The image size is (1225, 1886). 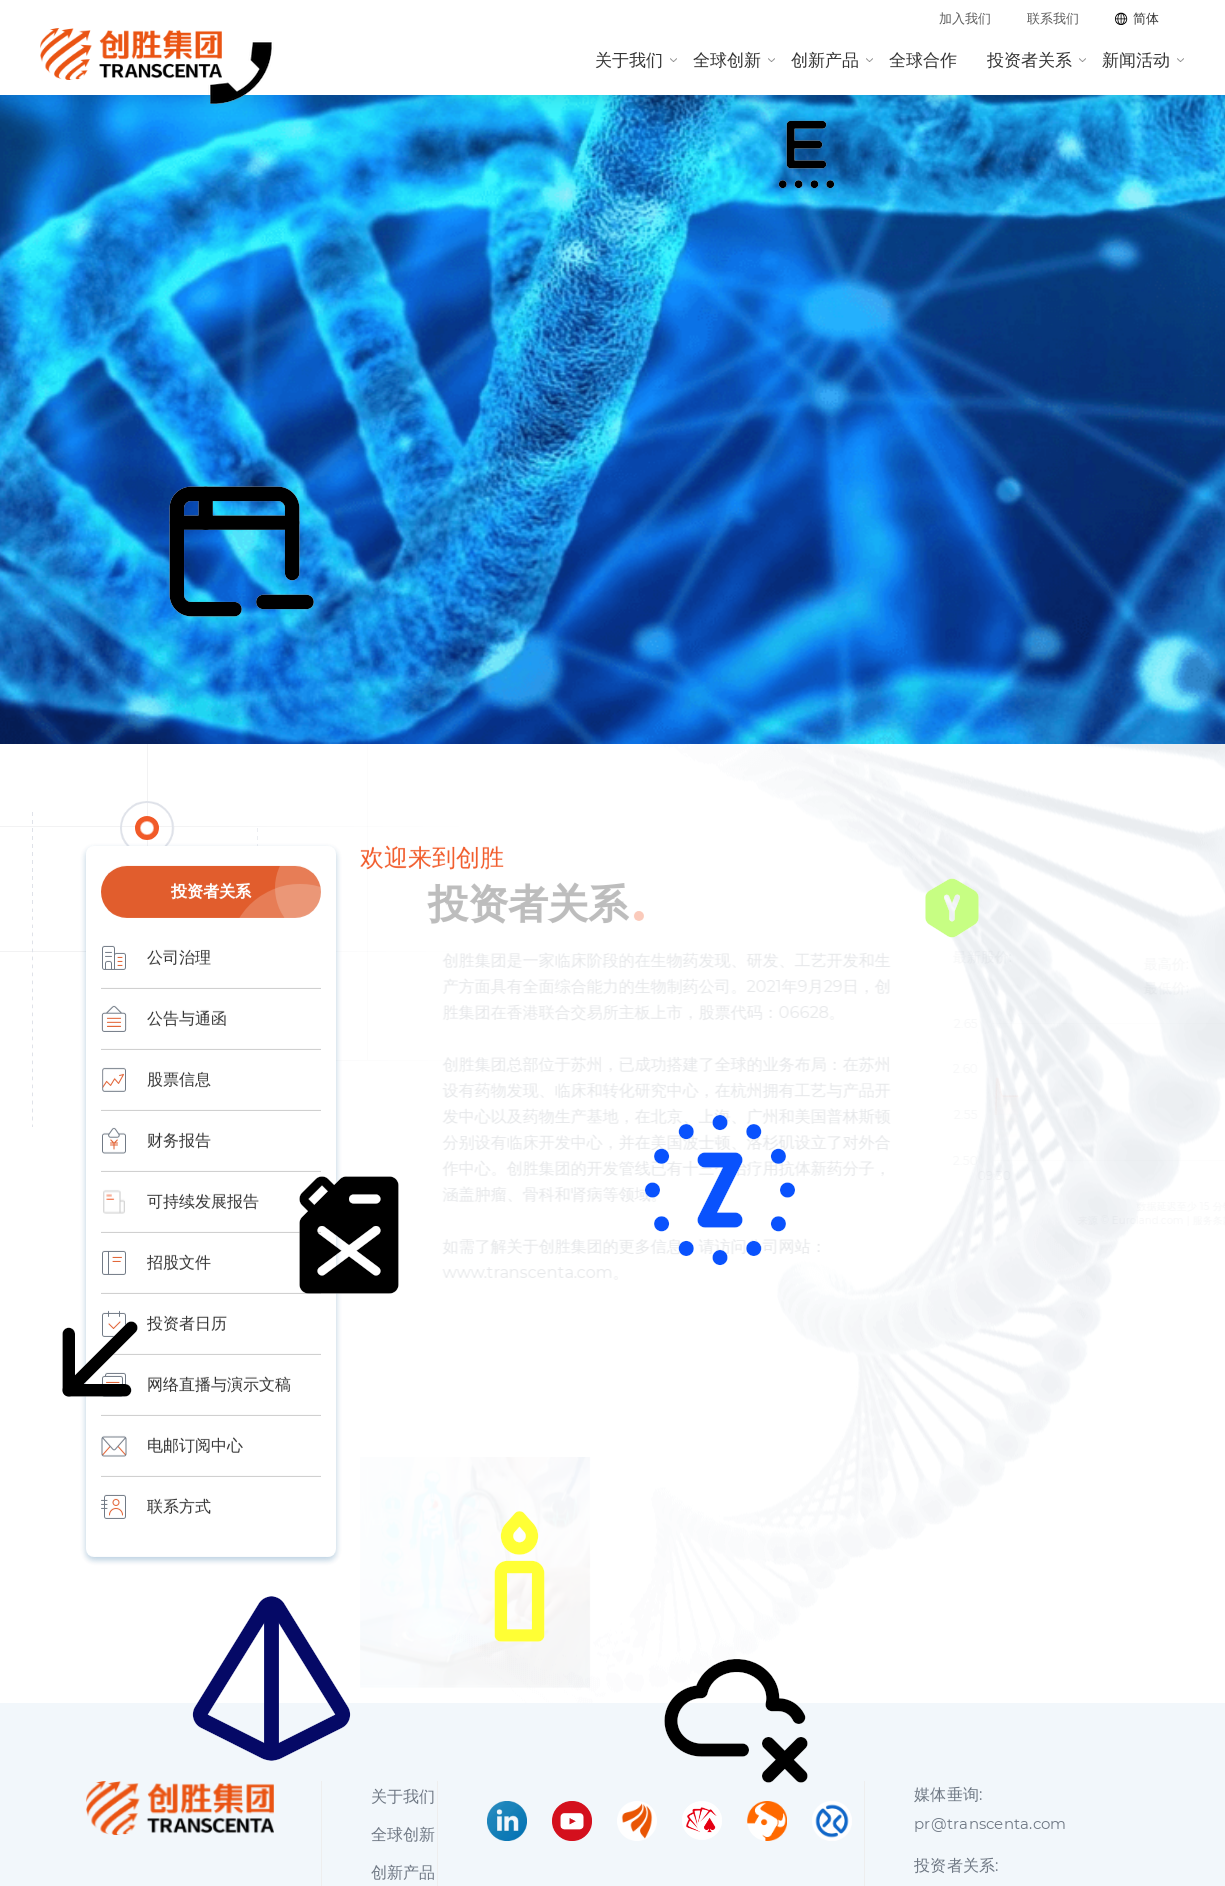 I want to click on navigate to the bottom-left corner, so click(x=100, y=1359).